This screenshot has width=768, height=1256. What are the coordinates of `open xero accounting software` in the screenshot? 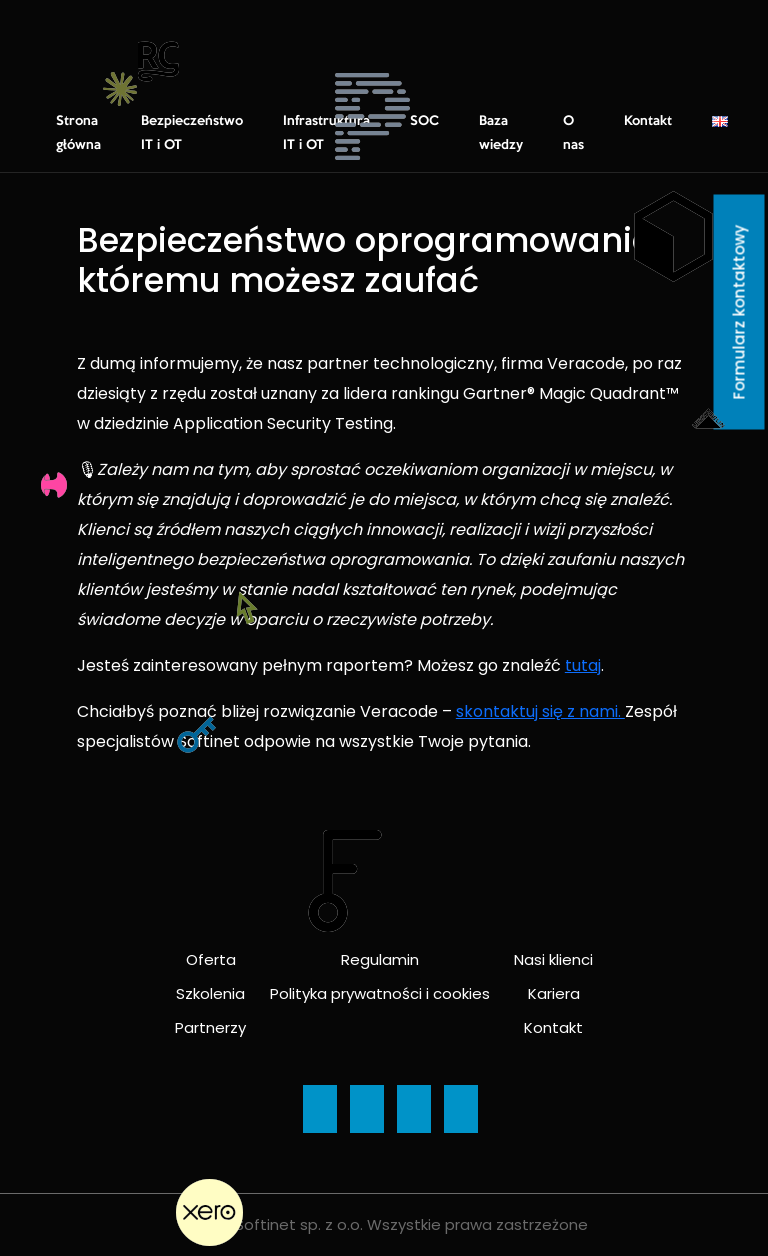 It's located at (209, 1212).